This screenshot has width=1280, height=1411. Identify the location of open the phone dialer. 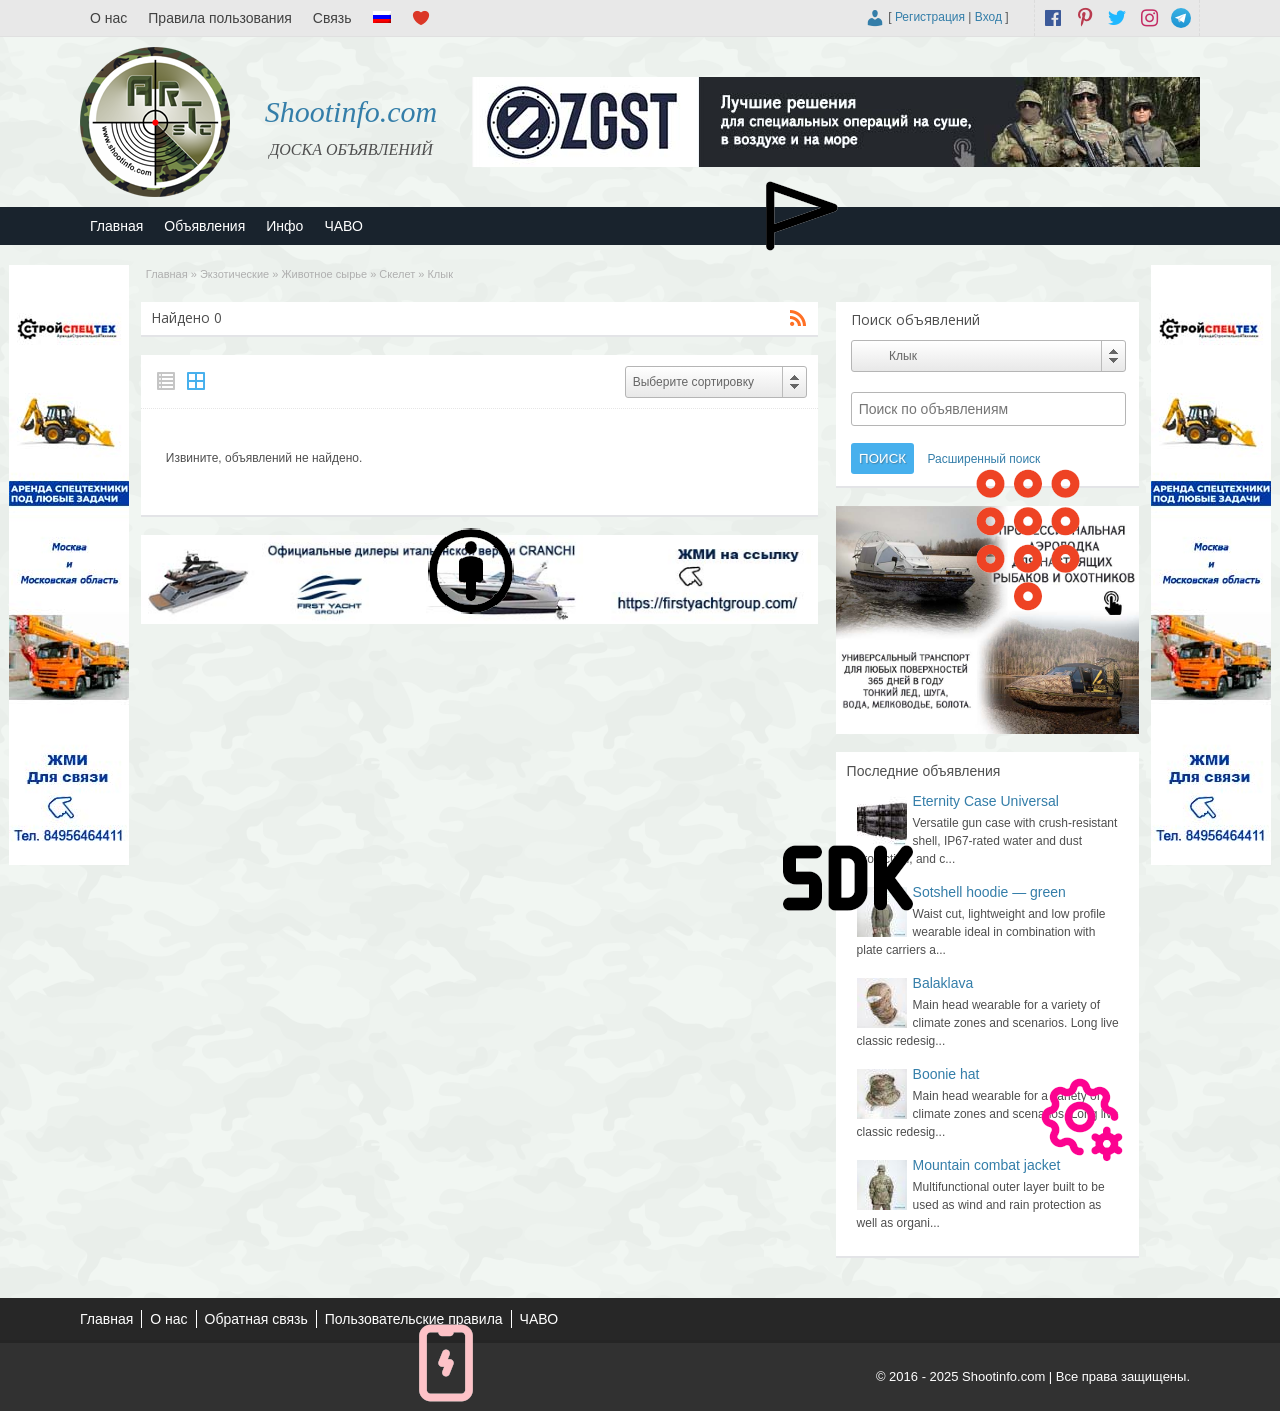
(1028, 540).